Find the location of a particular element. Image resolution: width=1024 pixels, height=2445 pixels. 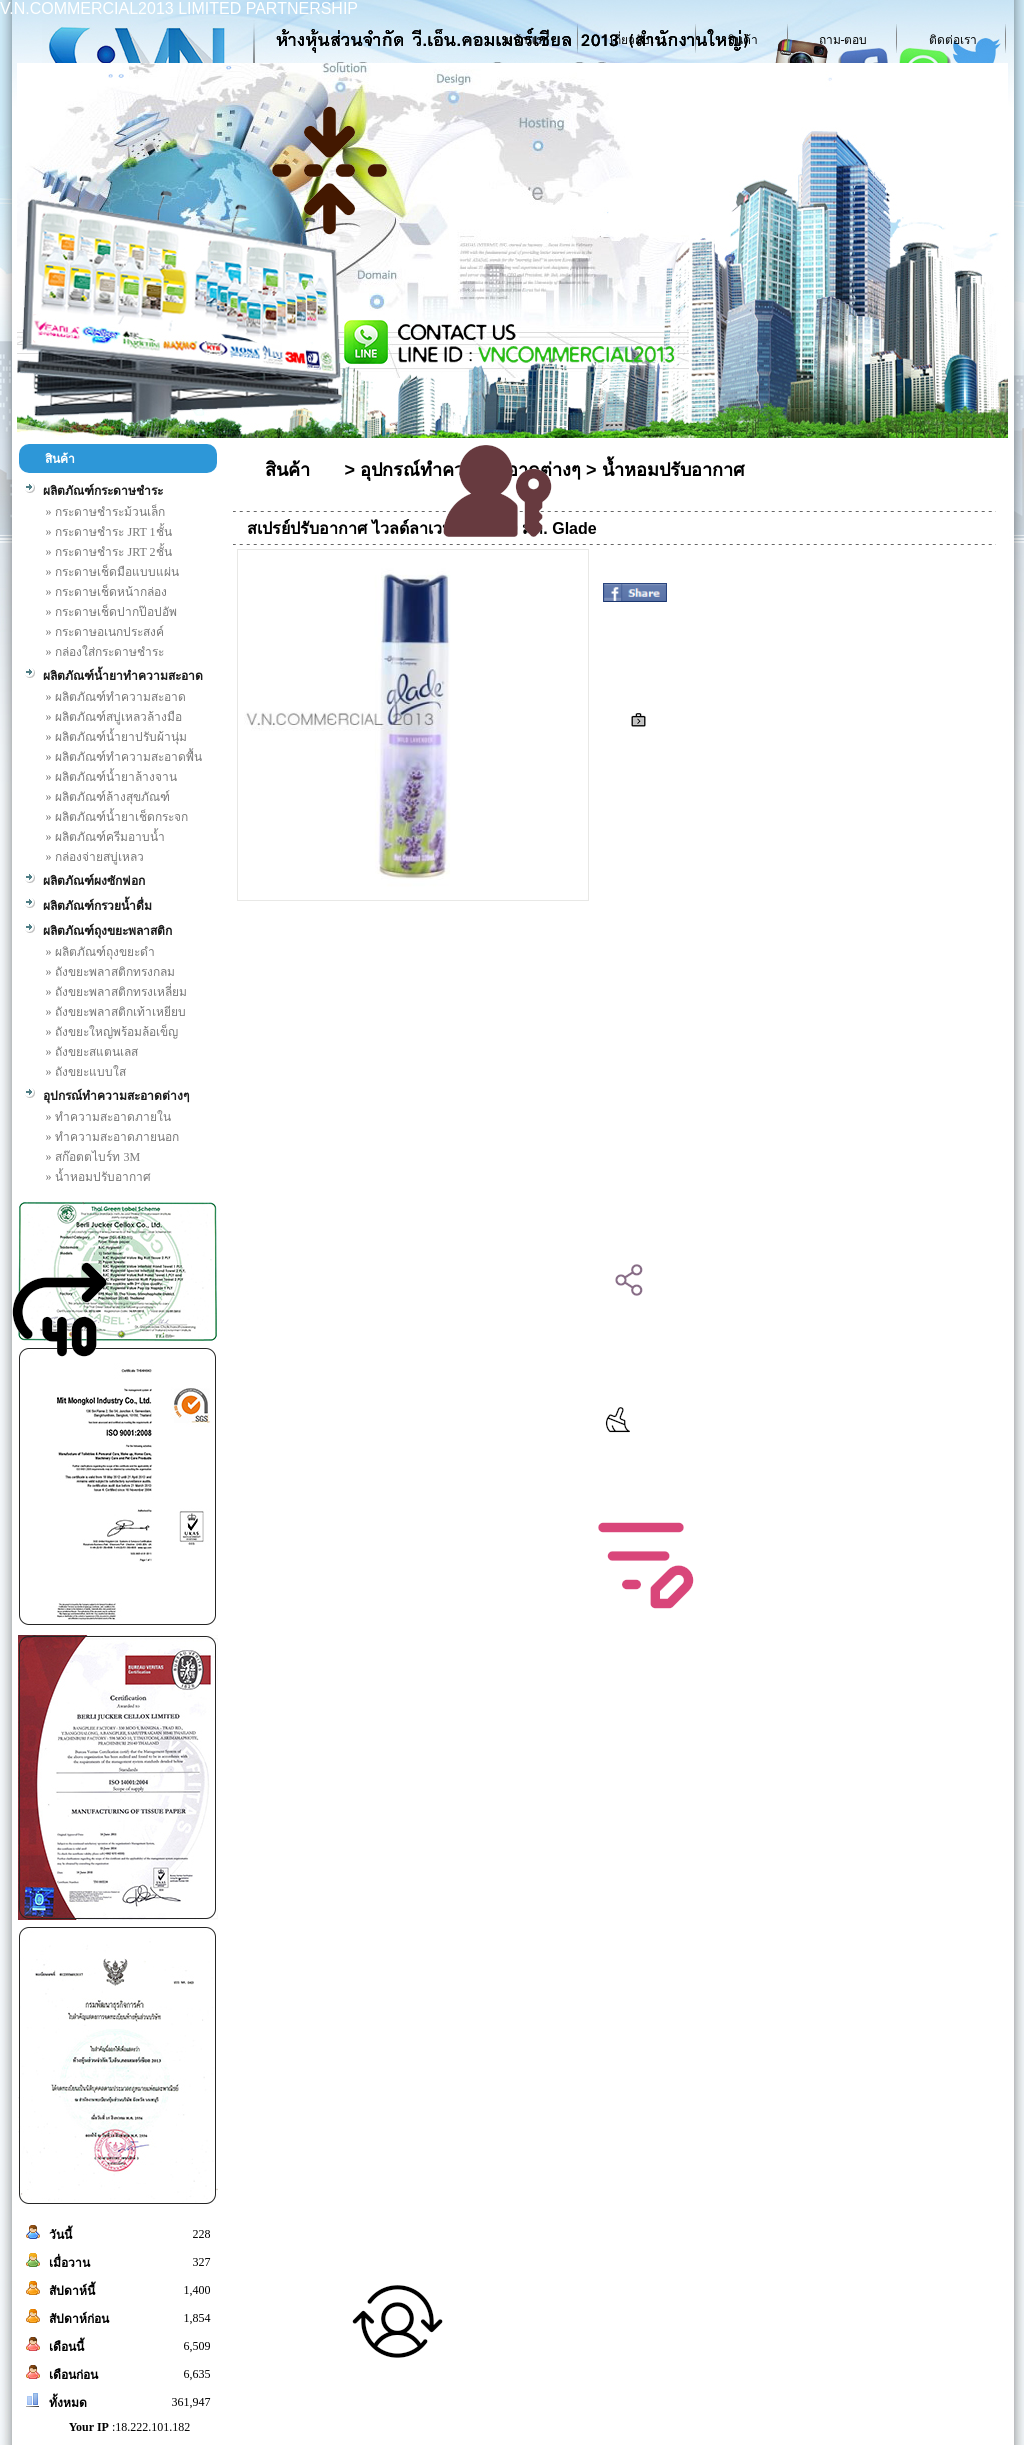

skip forward 40 seconds is located at coordinates (62, 1312).